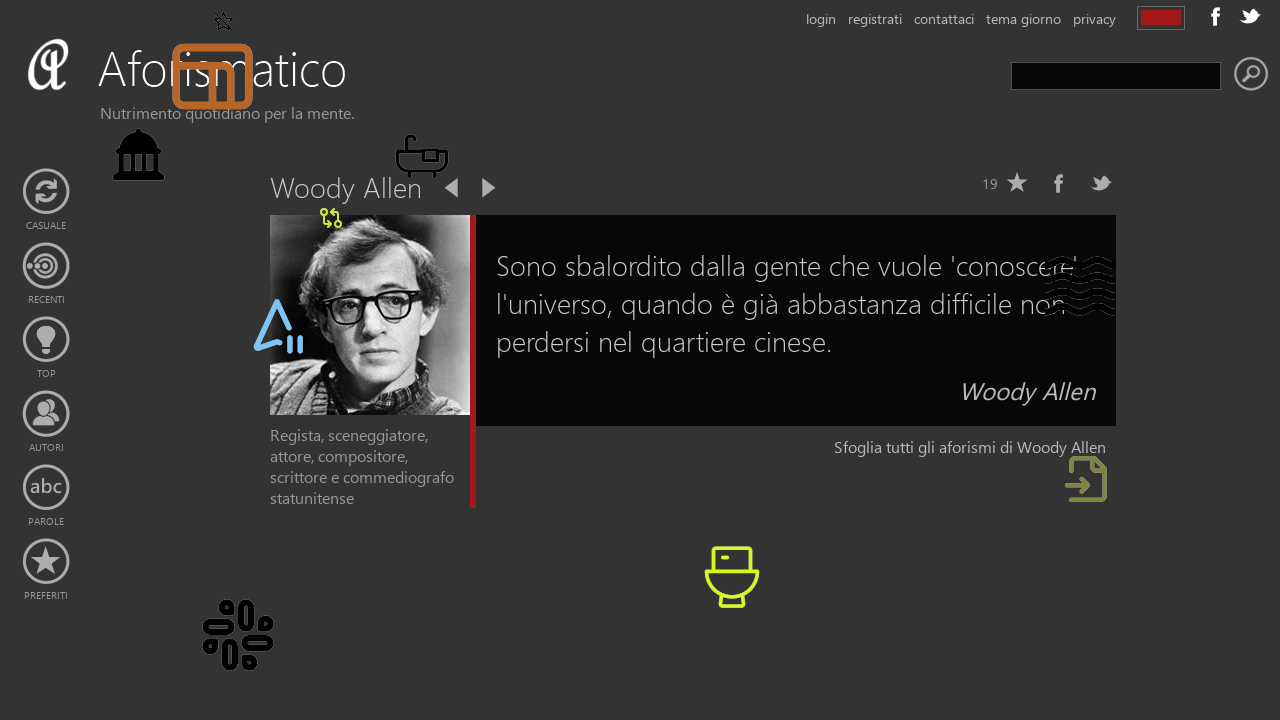  What do you see at coordinates (277, 325) in the screenshot?
I see `pause current navigation or directions` at bounding box center [277, 325].